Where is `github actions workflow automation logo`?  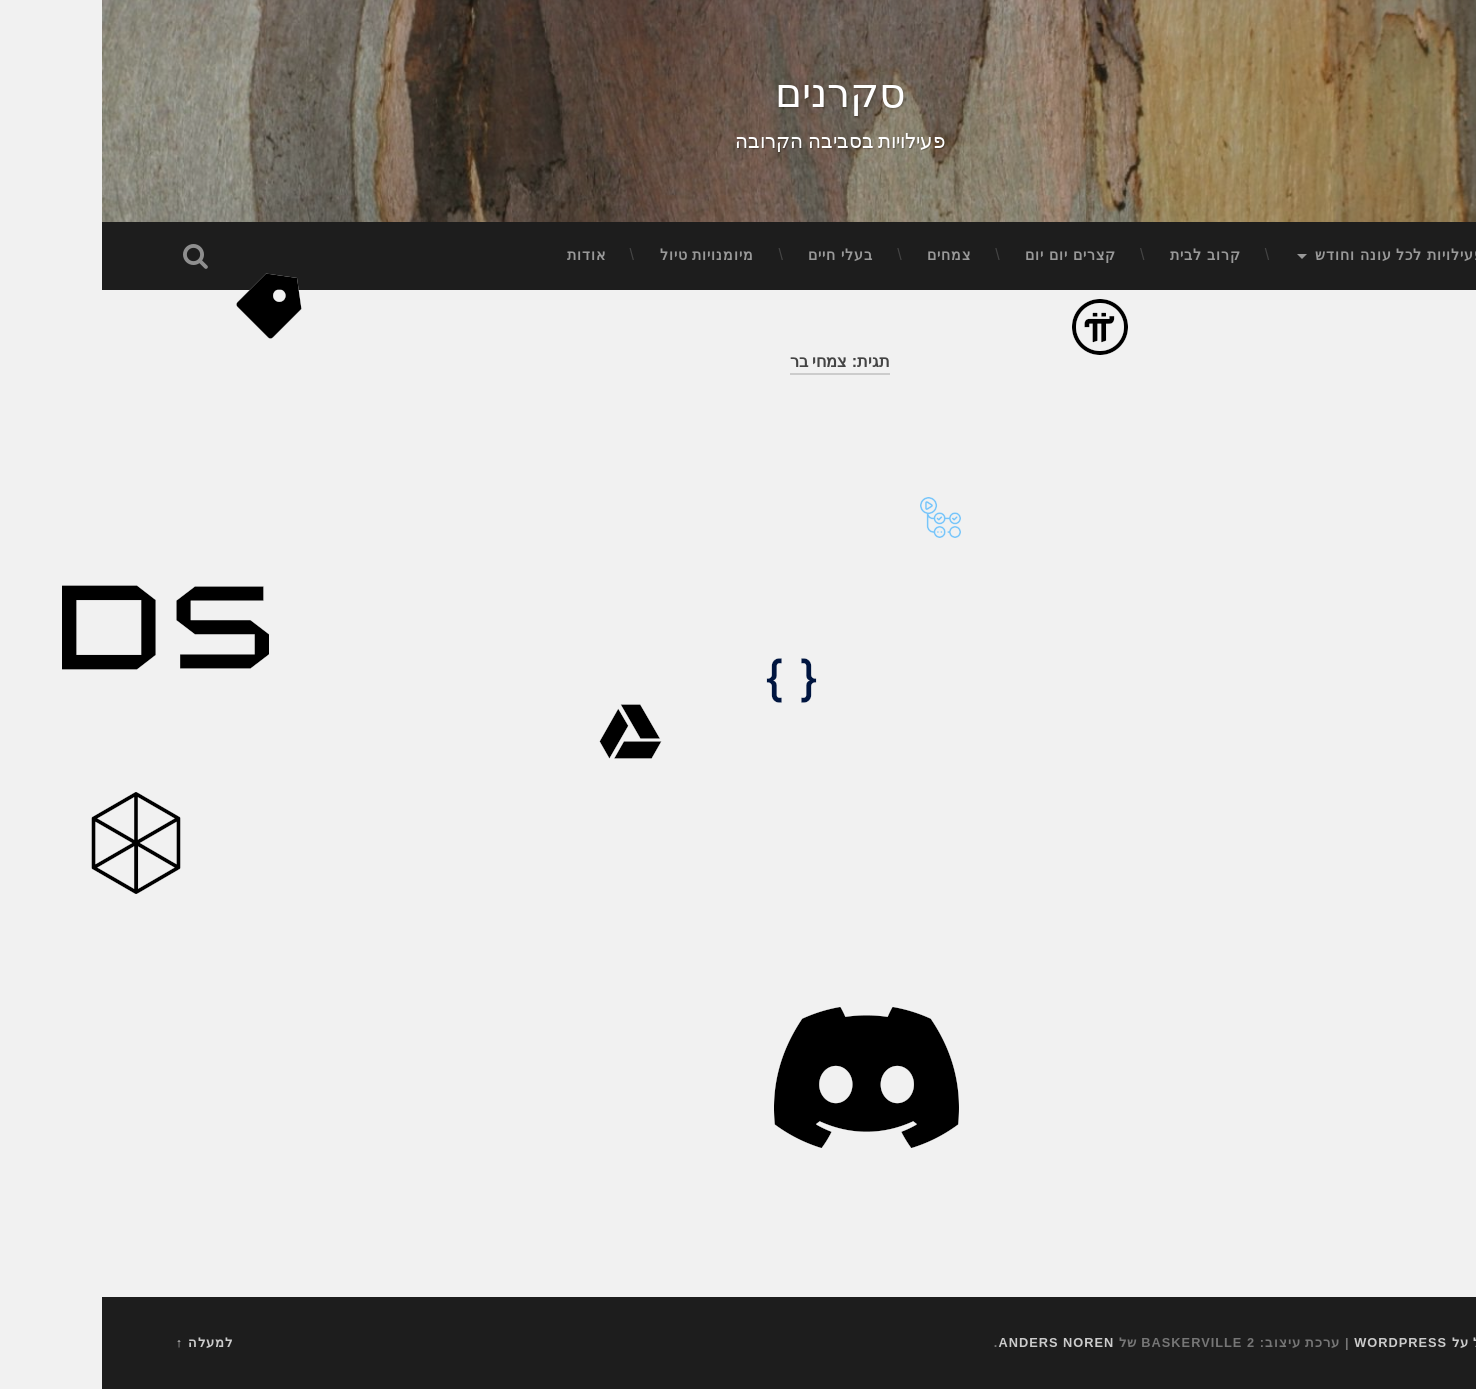
github actions workflow automation logo is located at coordinates (940, 517).